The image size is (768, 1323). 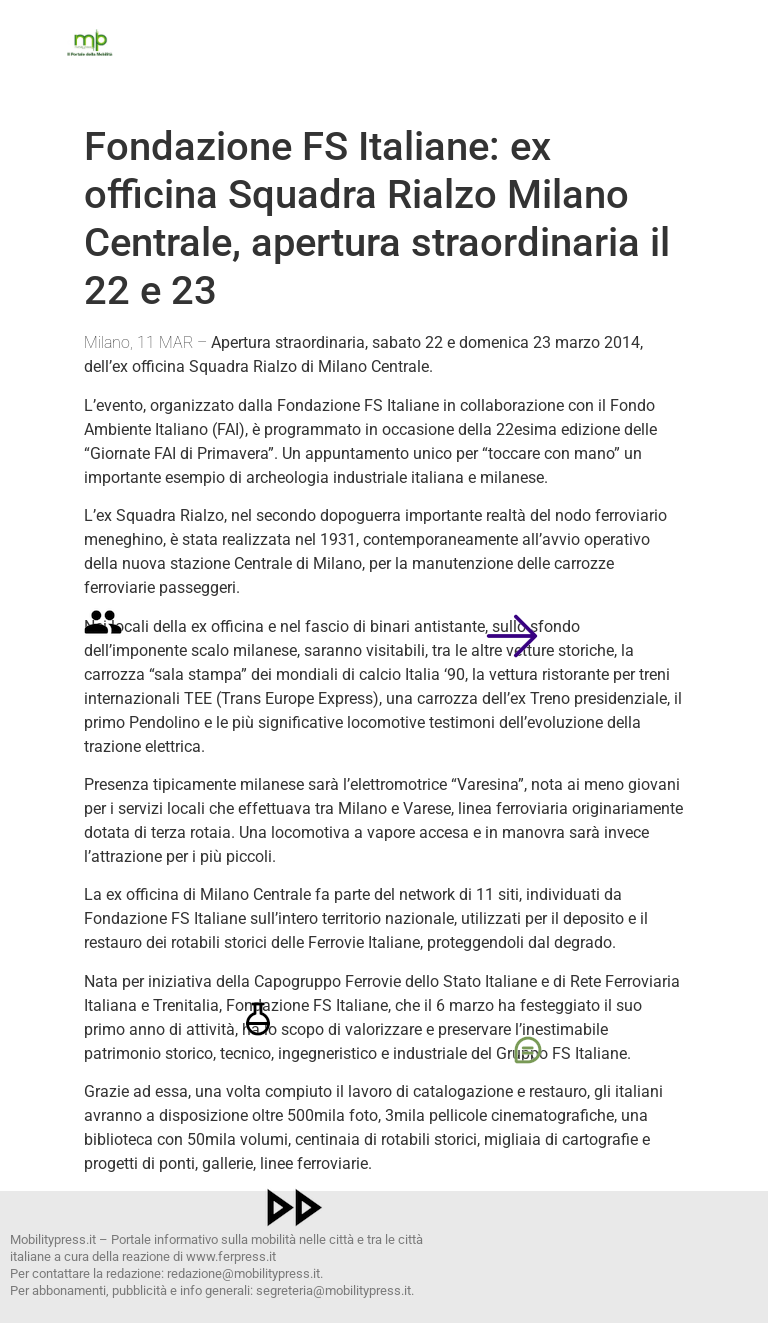 I want to click on access science or laboratory features, so click(x=258, y=1019).